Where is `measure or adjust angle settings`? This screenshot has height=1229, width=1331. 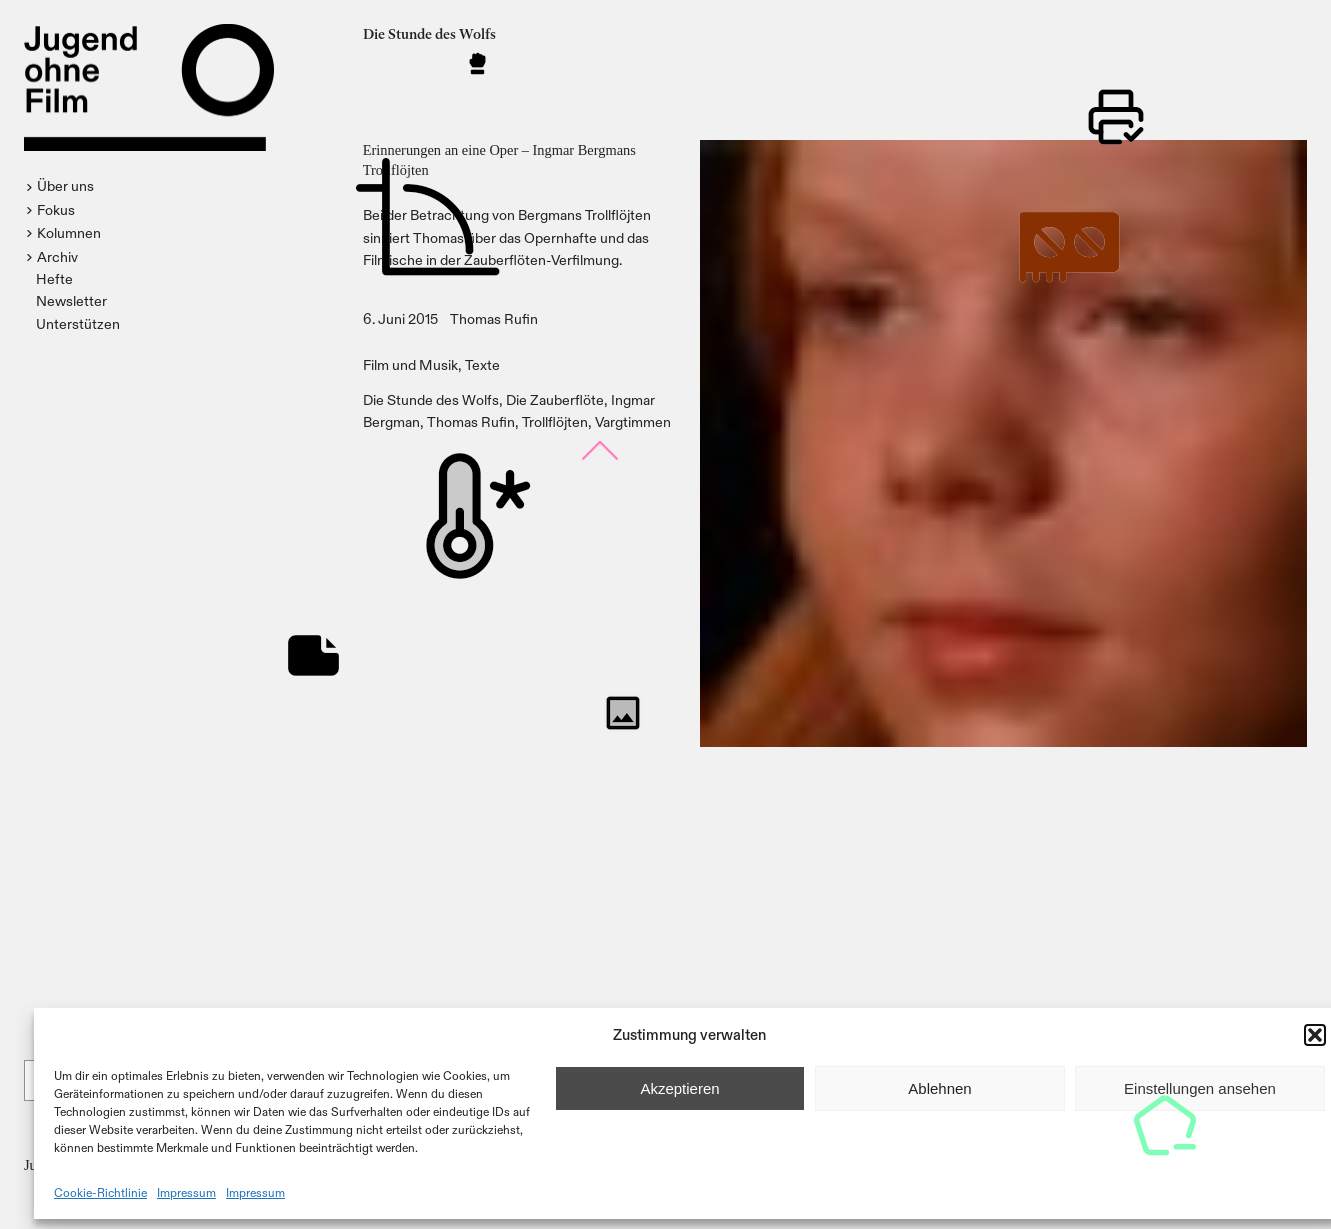
measure or adjust angle settings is located at coordinates (422, 224).